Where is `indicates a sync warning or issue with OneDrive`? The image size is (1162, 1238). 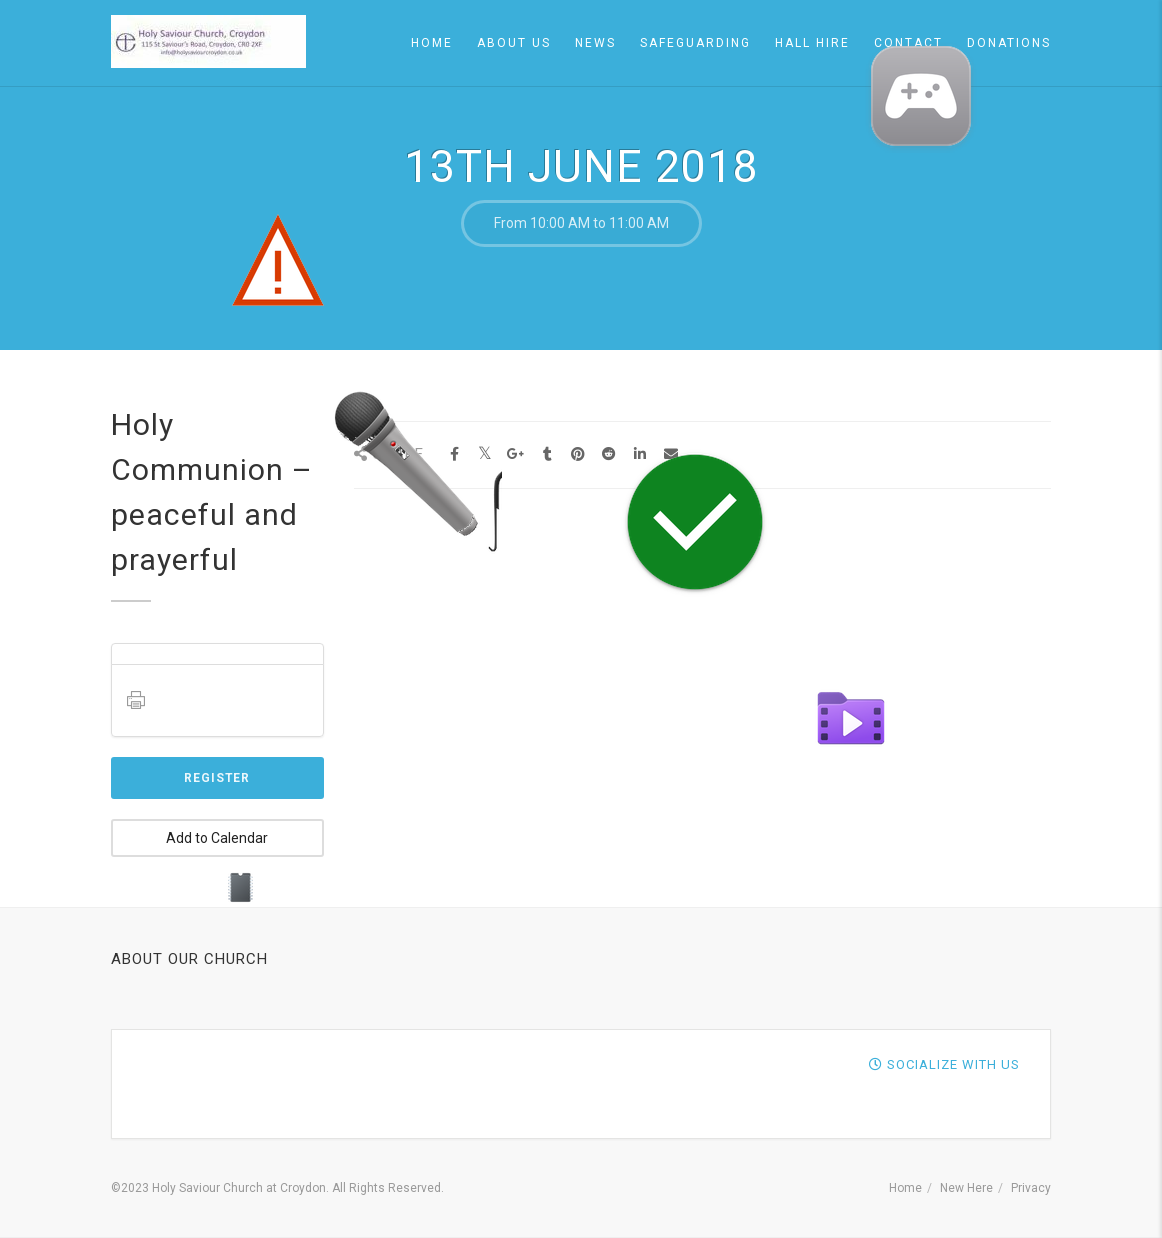 indicates a sync warning or issue with OneDrive is located at coordinates (278, 260).